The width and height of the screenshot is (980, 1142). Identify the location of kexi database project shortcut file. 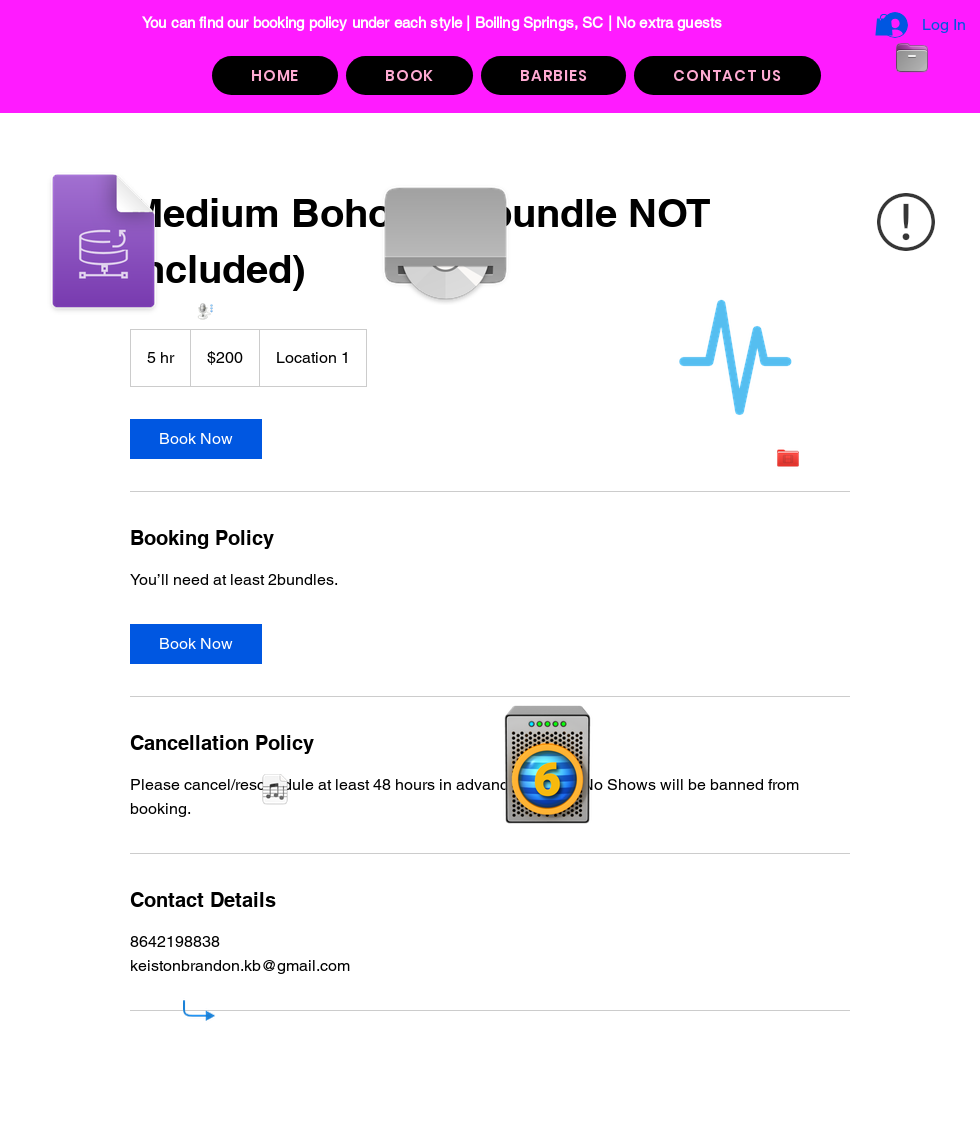
(103, 243).